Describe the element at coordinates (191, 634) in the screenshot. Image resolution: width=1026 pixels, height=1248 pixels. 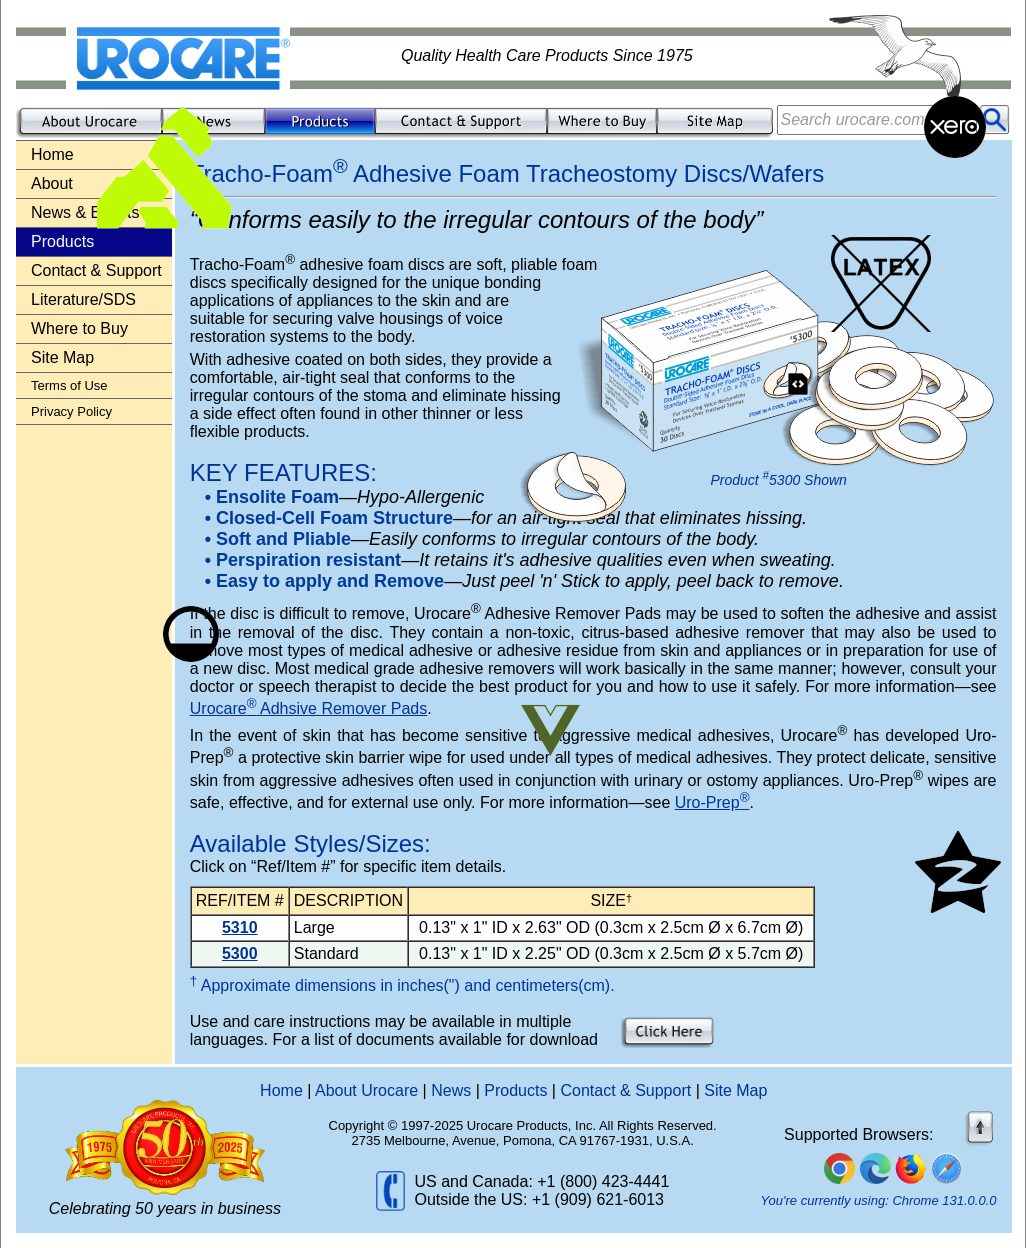
I see `open the Sunrise calendar app` at that location.